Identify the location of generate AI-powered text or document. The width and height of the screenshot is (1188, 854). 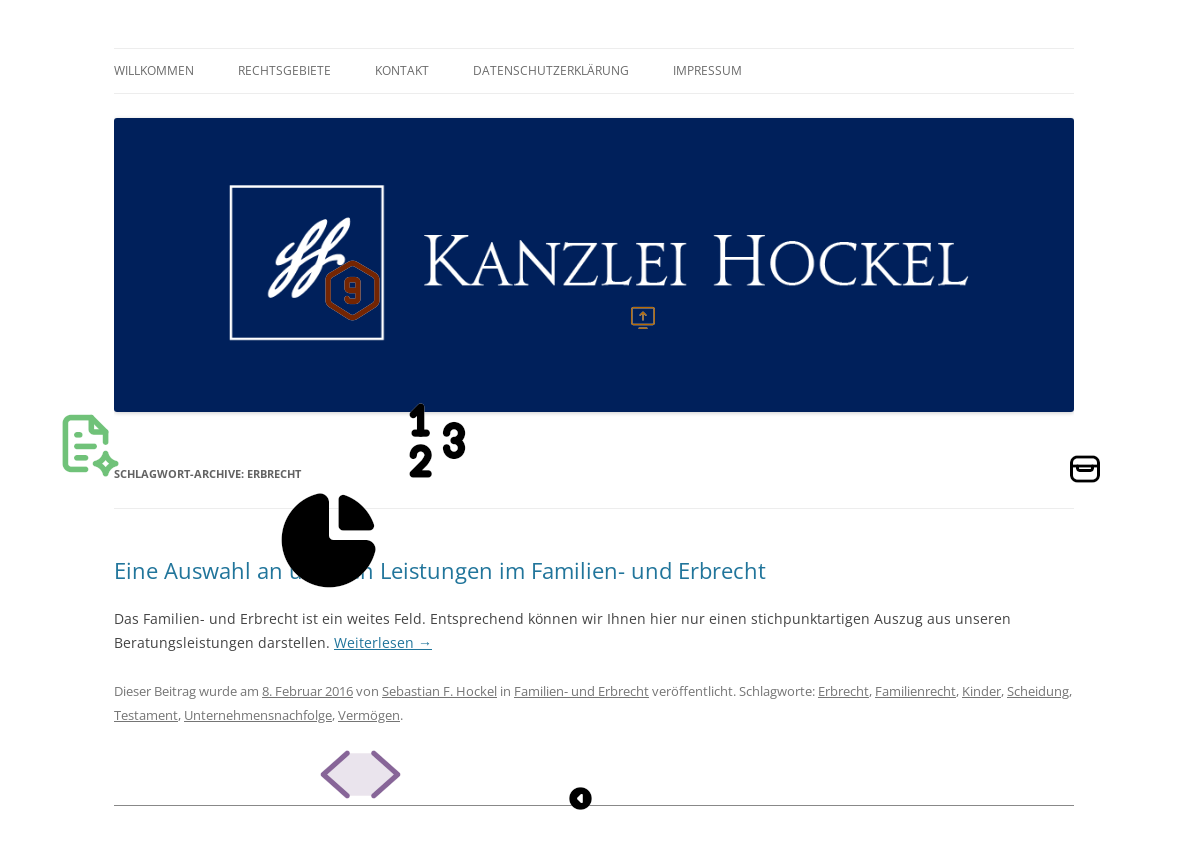
(85, 443).